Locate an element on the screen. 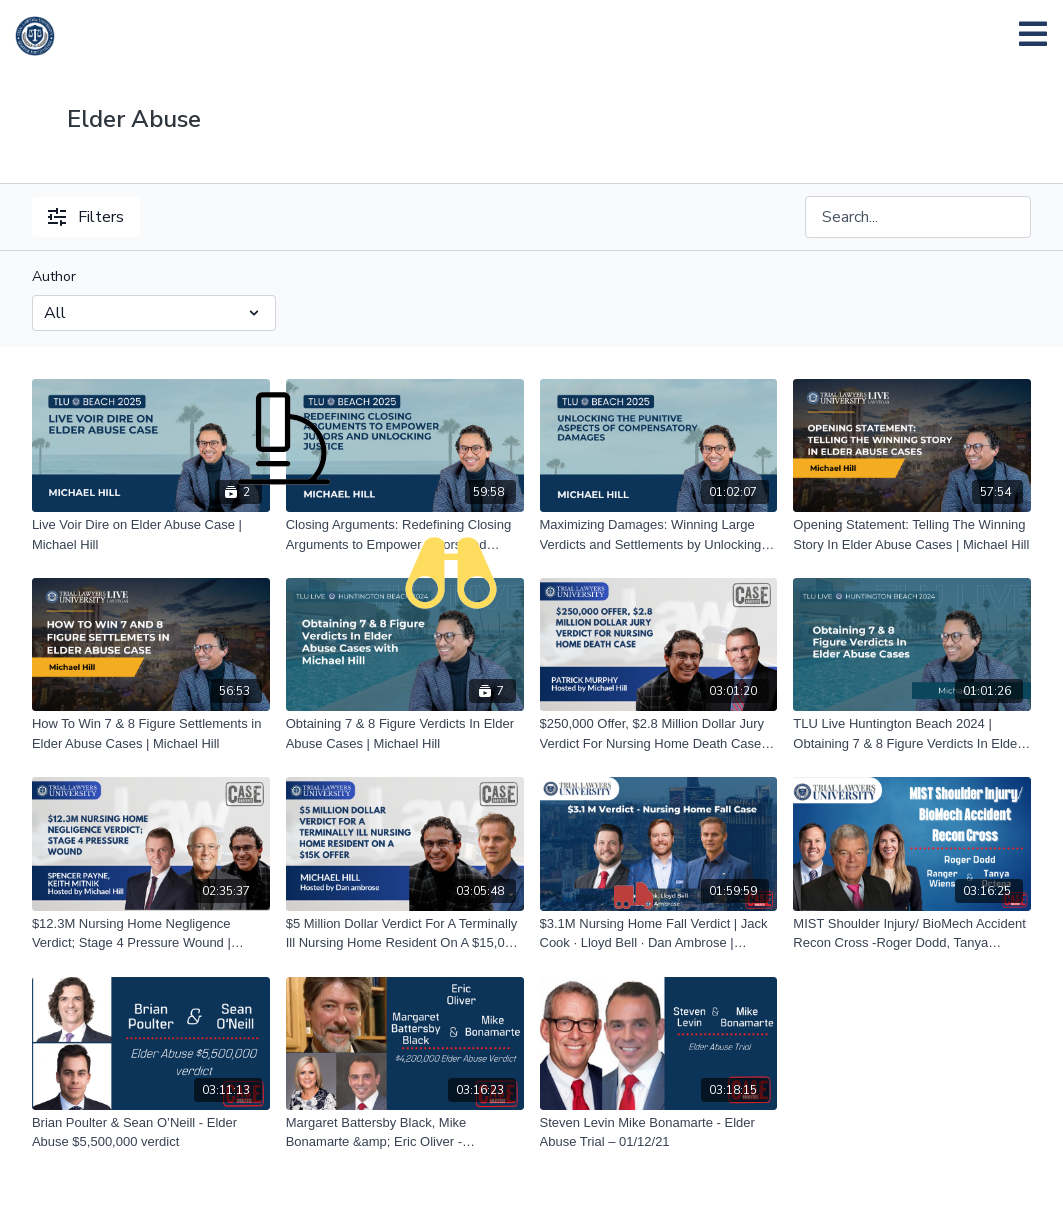 Image resolution: width=1063 pixels, height=1223 pixels. access scientific or research tools is located at coordinates (284, 442).